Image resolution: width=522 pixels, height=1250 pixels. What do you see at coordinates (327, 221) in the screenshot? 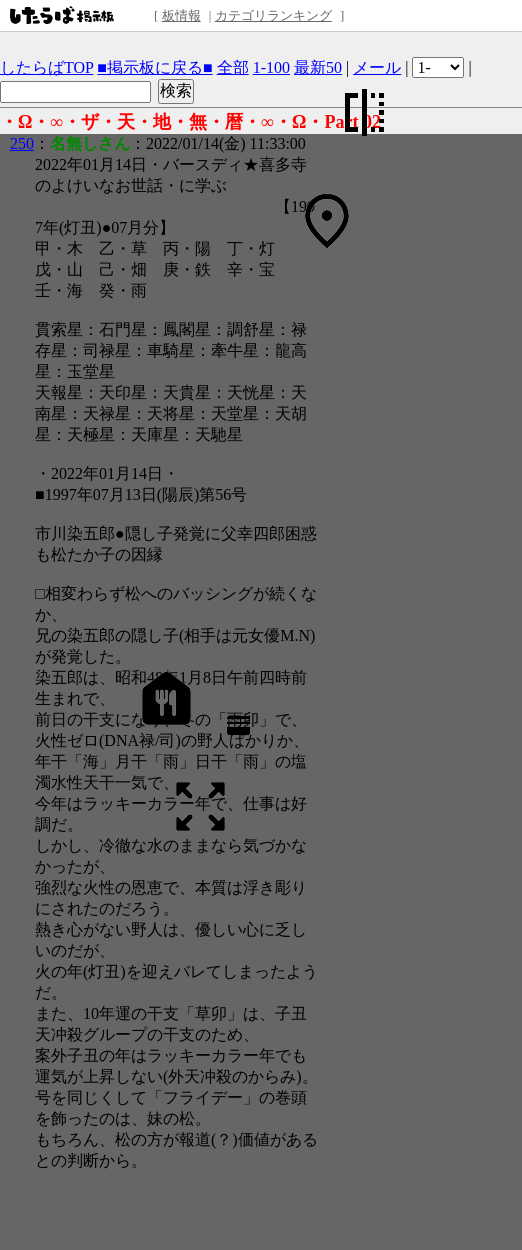
I see `view or select a location on the map` at bounding box center [327, 221].